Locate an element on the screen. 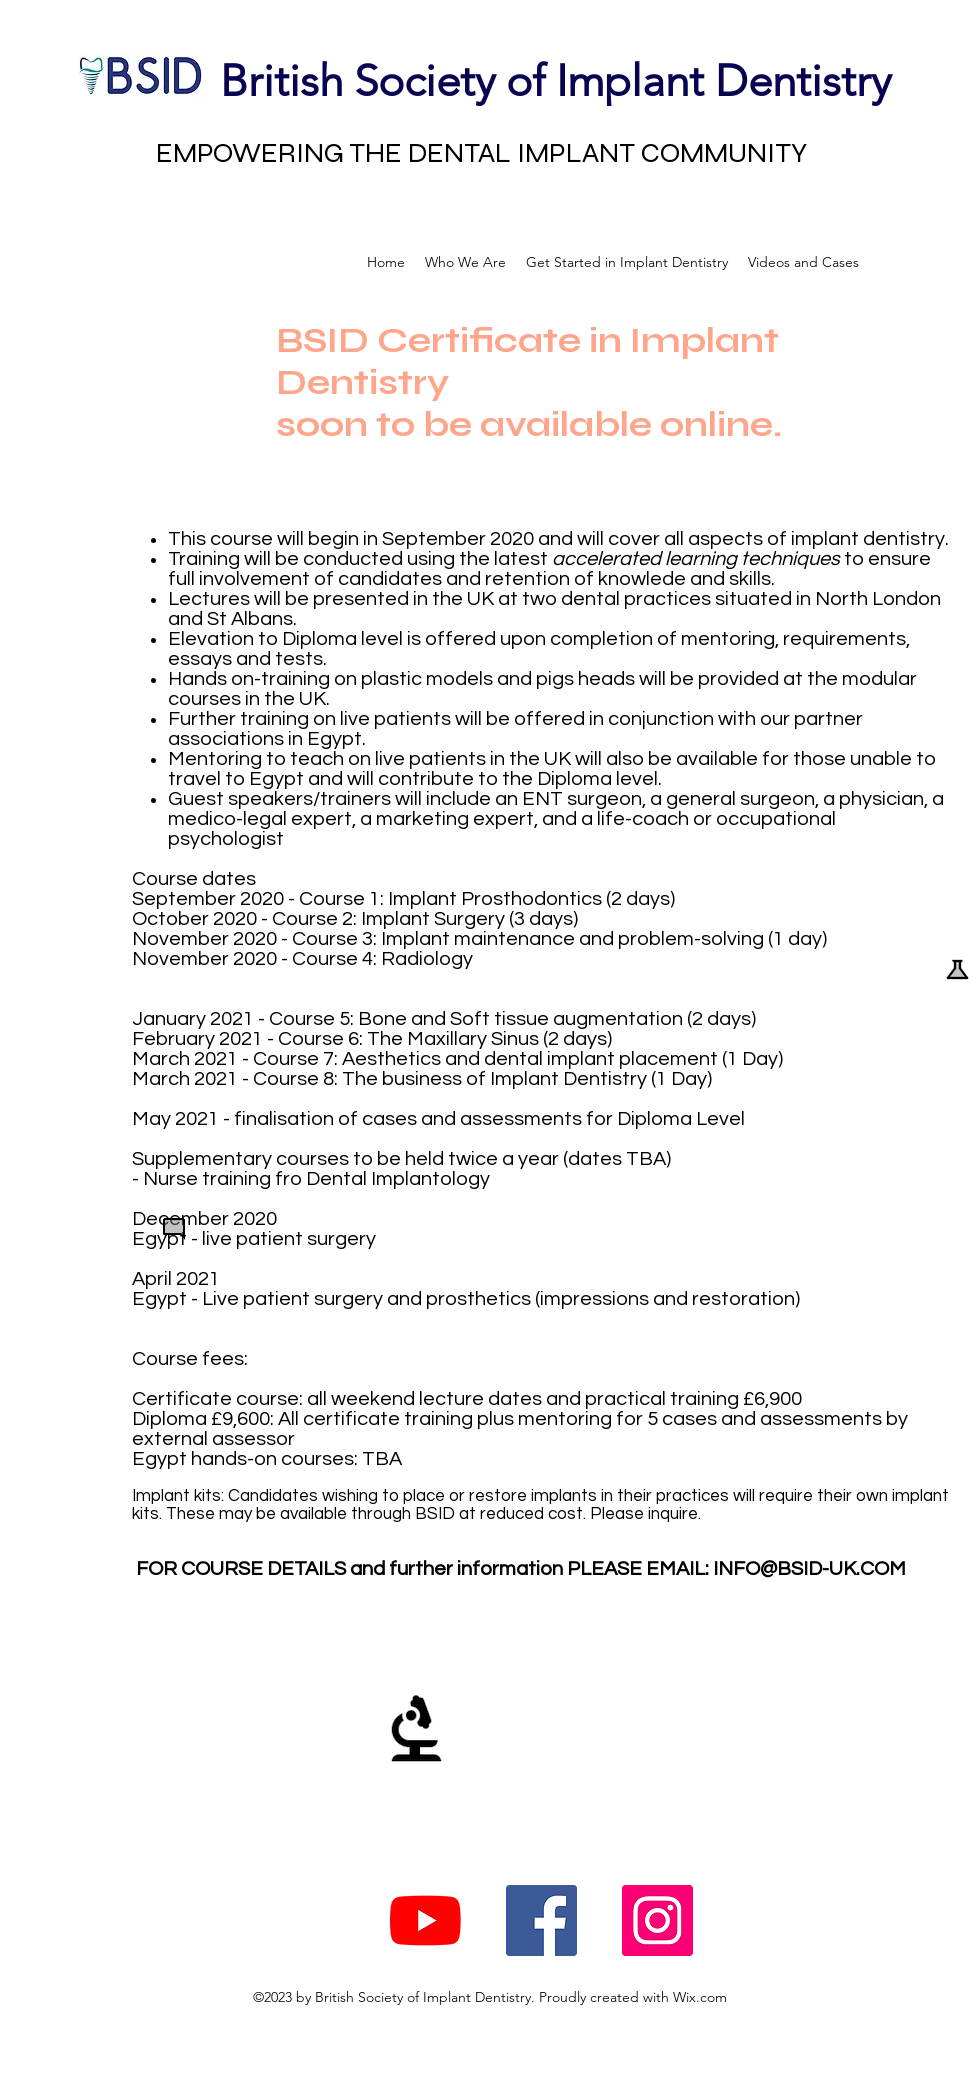  access biotech or laboratory features is located at coordinates (416, 1729).